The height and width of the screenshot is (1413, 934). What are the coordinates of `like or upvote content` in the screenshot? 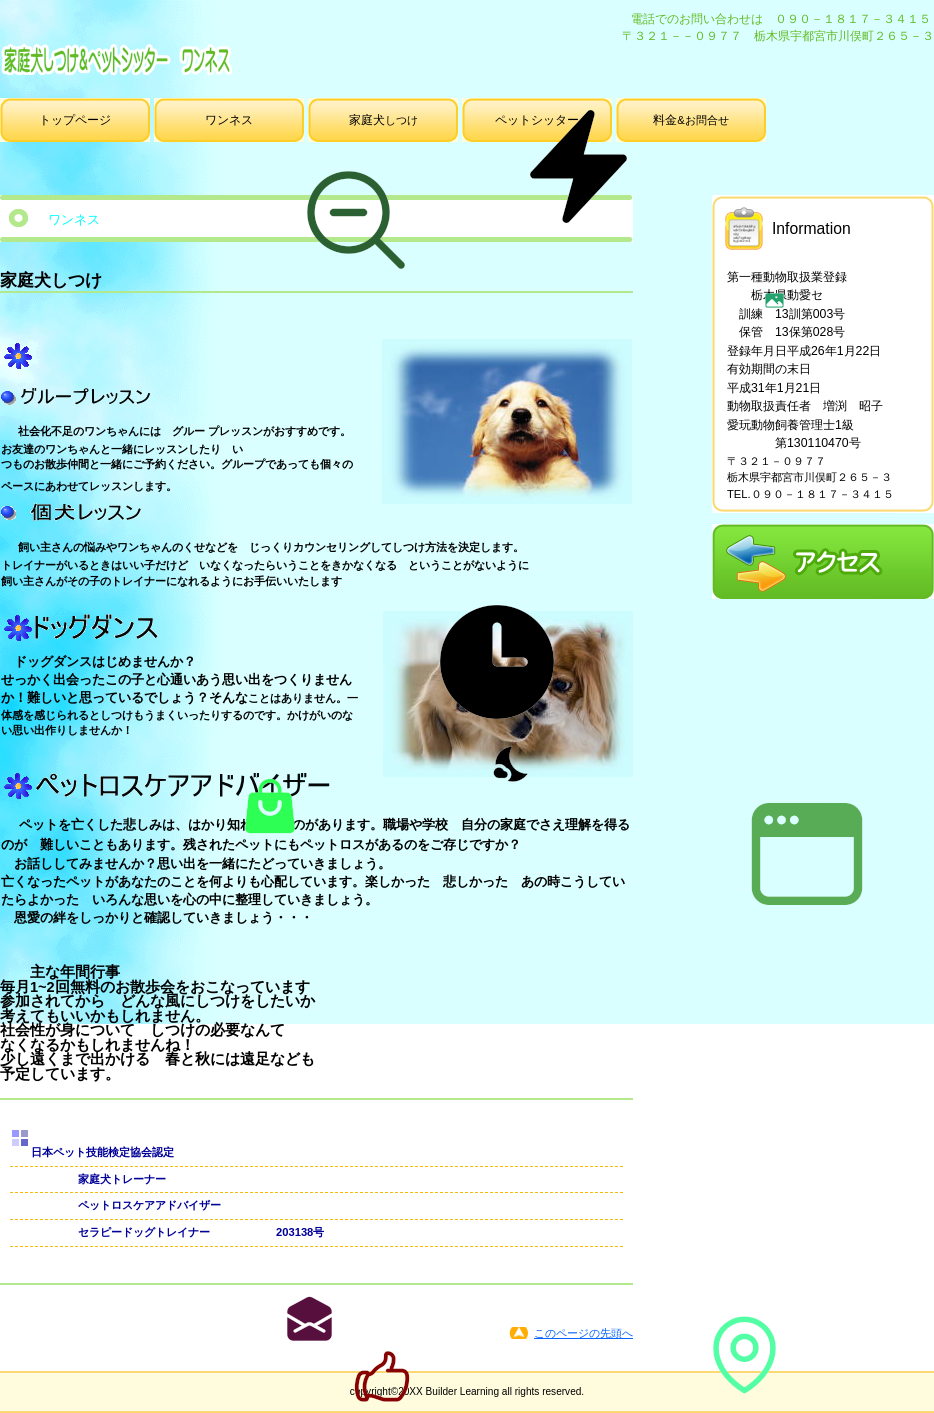 It's located at (382, 1379).